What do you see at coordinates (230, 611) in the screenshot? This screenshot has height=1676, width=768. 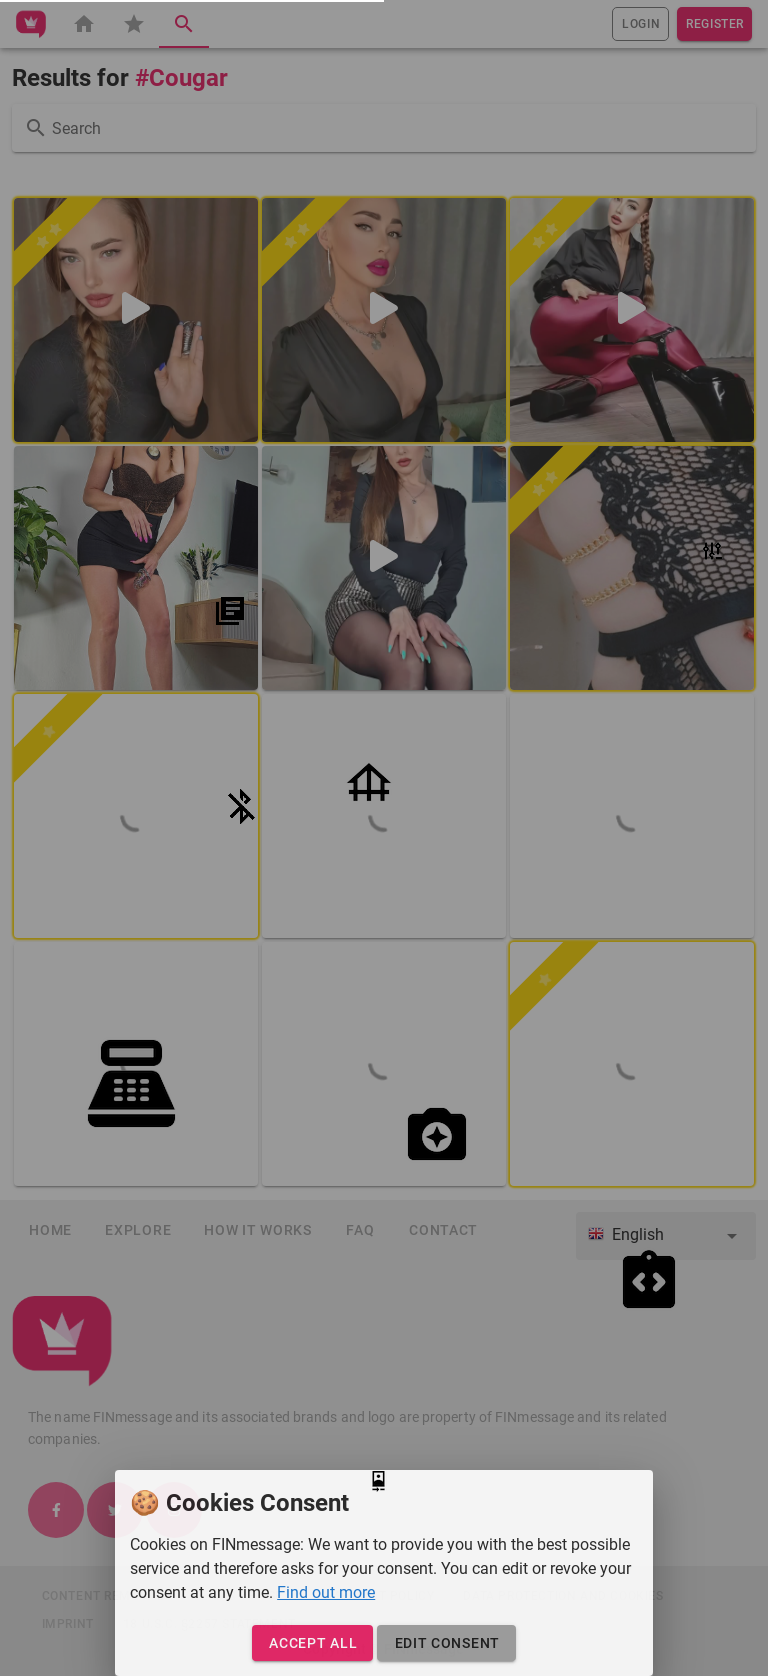 I see `access your document library` at bounding box center [230, 611].